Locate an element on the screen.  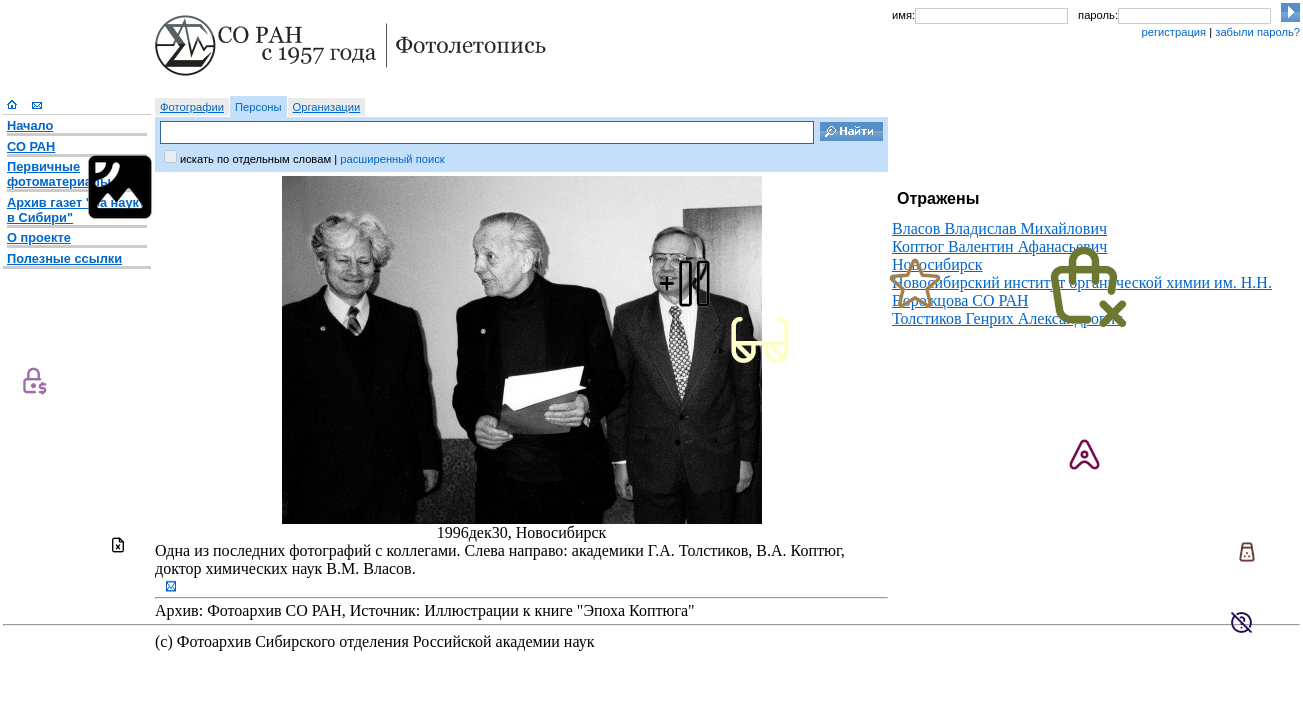
toggle cool or incognito mode is located at coordinates (760, 341).